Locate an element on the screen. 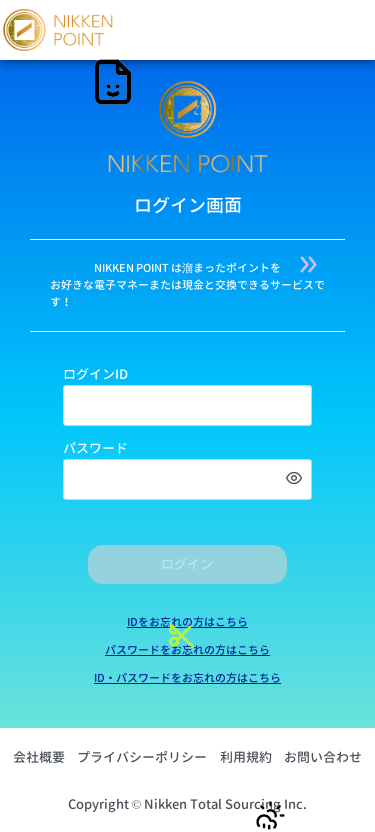 Image resolution: width=375 pixels, height=832 pixels. cutting tool disabled or unavailable is located at coordinates (181, 635).